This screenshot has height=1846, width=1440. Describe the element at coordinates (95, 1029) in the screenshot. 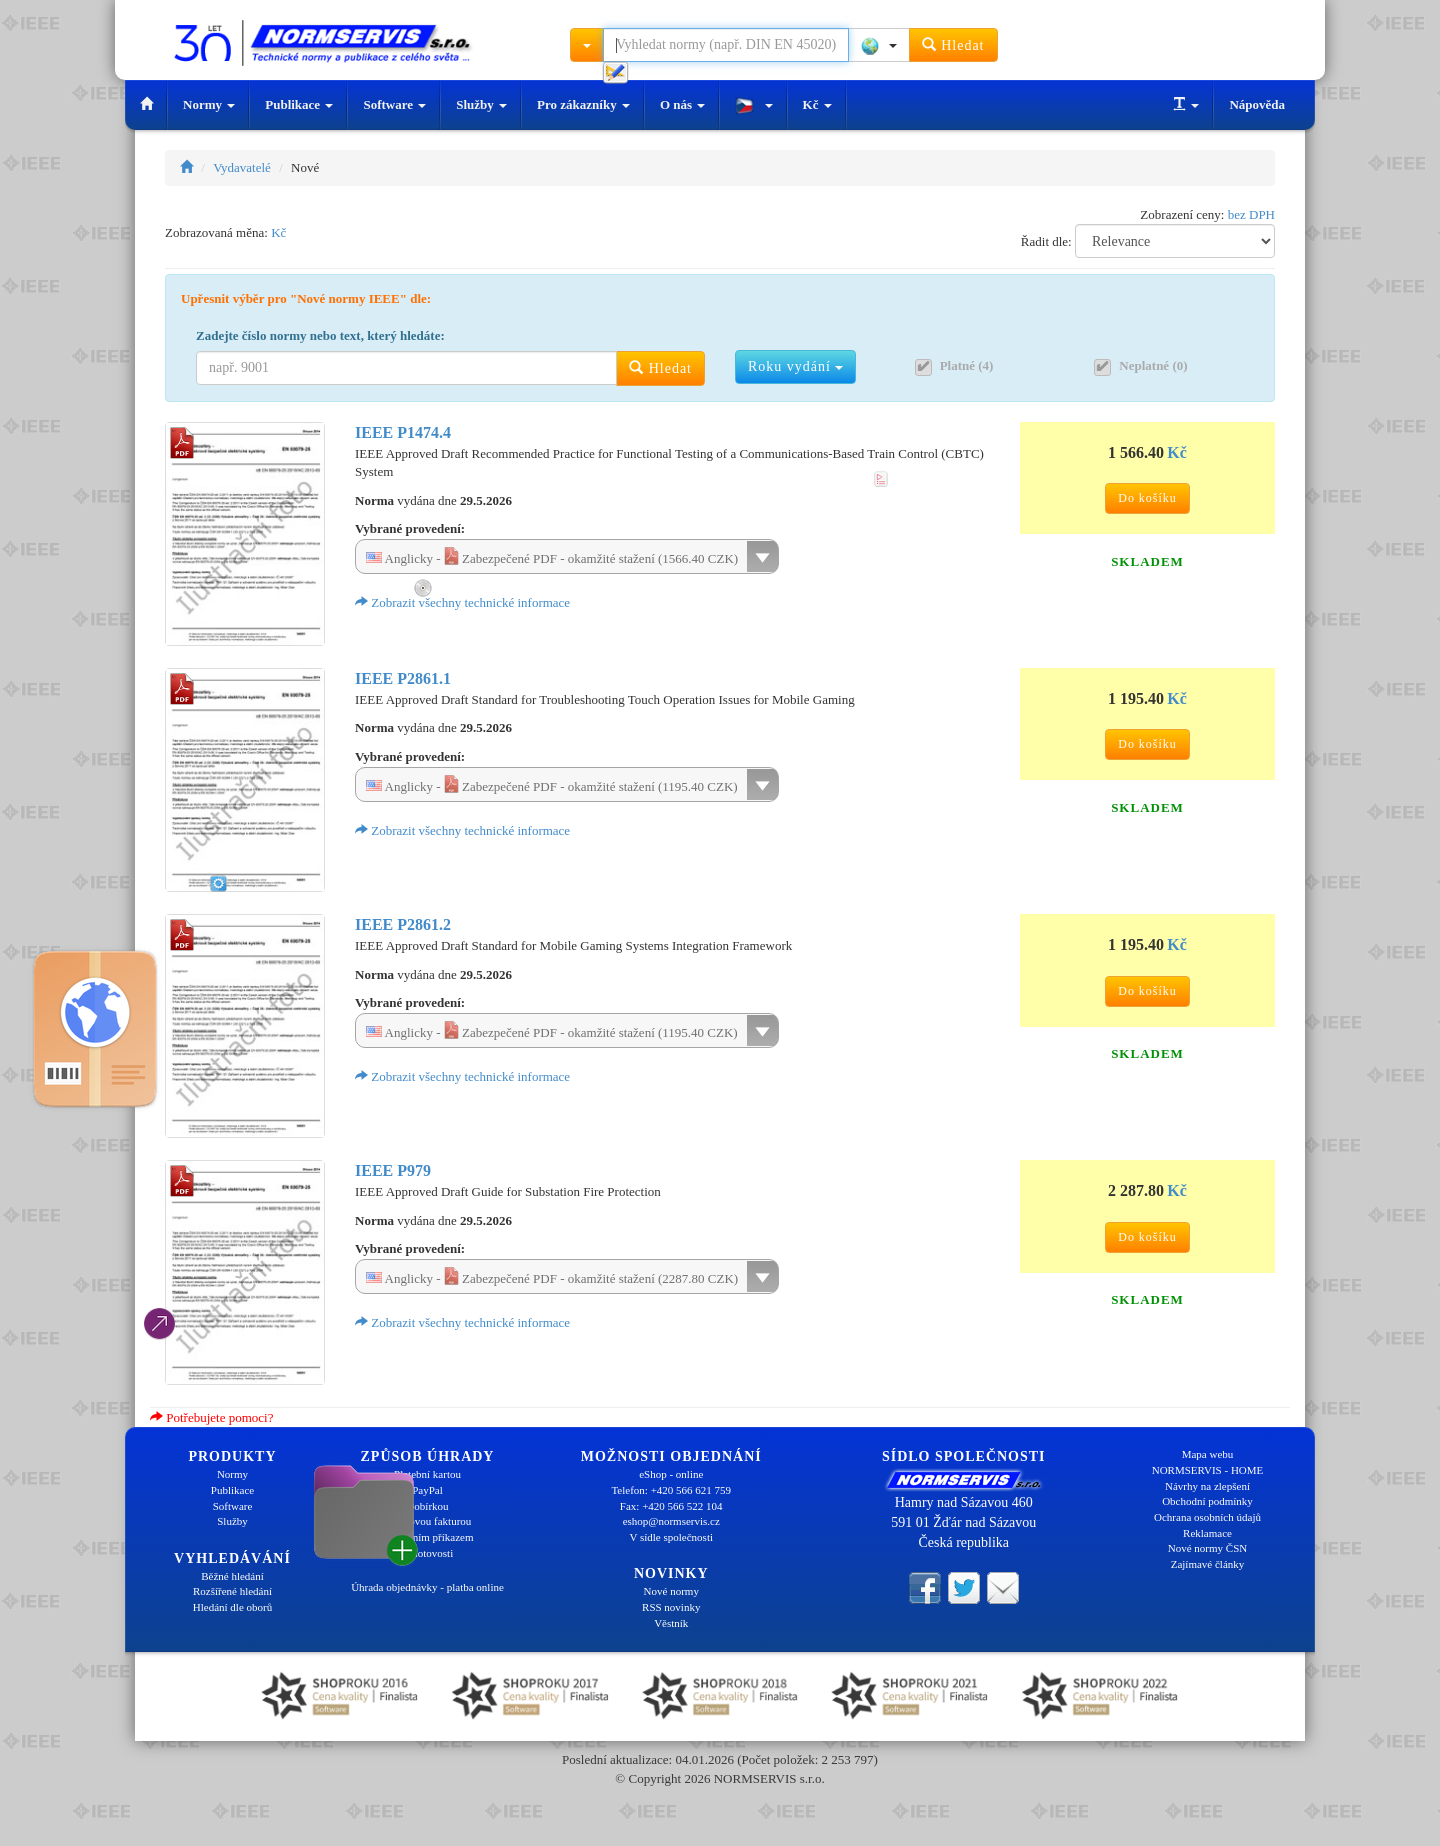

I see `indicates package cache is being updated` at that location.